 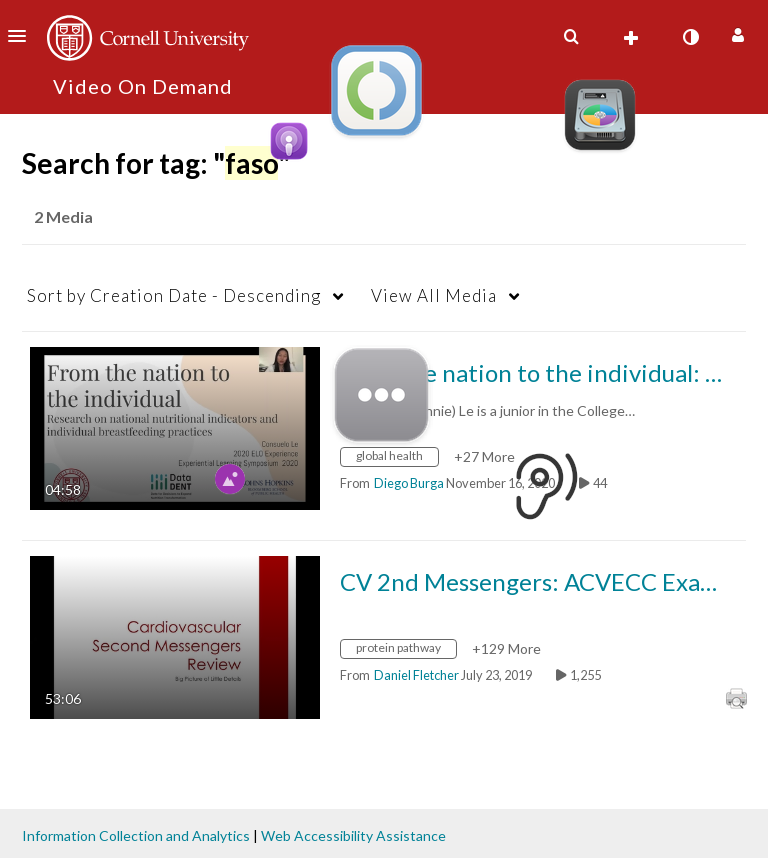 What do you see at coordinates (289, 141) in the screenshot?
I see `open the apple podcasts app` at bounding box center [289, 141].